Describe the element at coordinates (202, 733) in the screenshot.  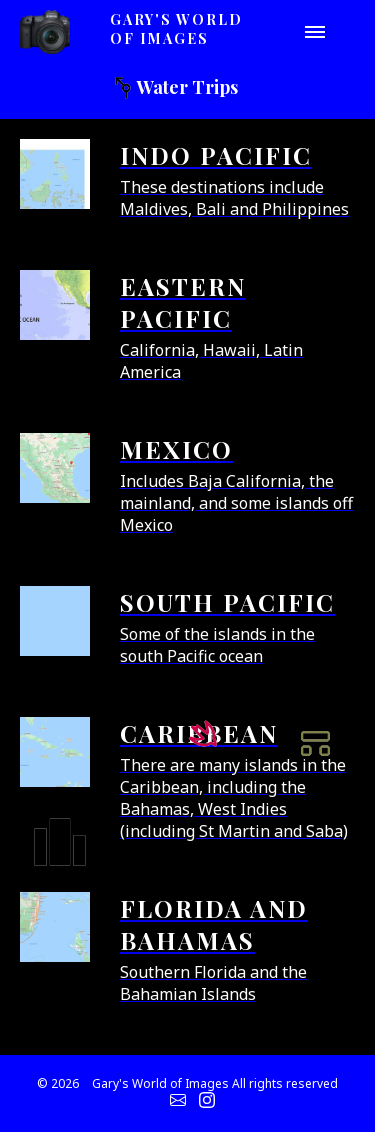
I see `swift programming language logo` at that location.